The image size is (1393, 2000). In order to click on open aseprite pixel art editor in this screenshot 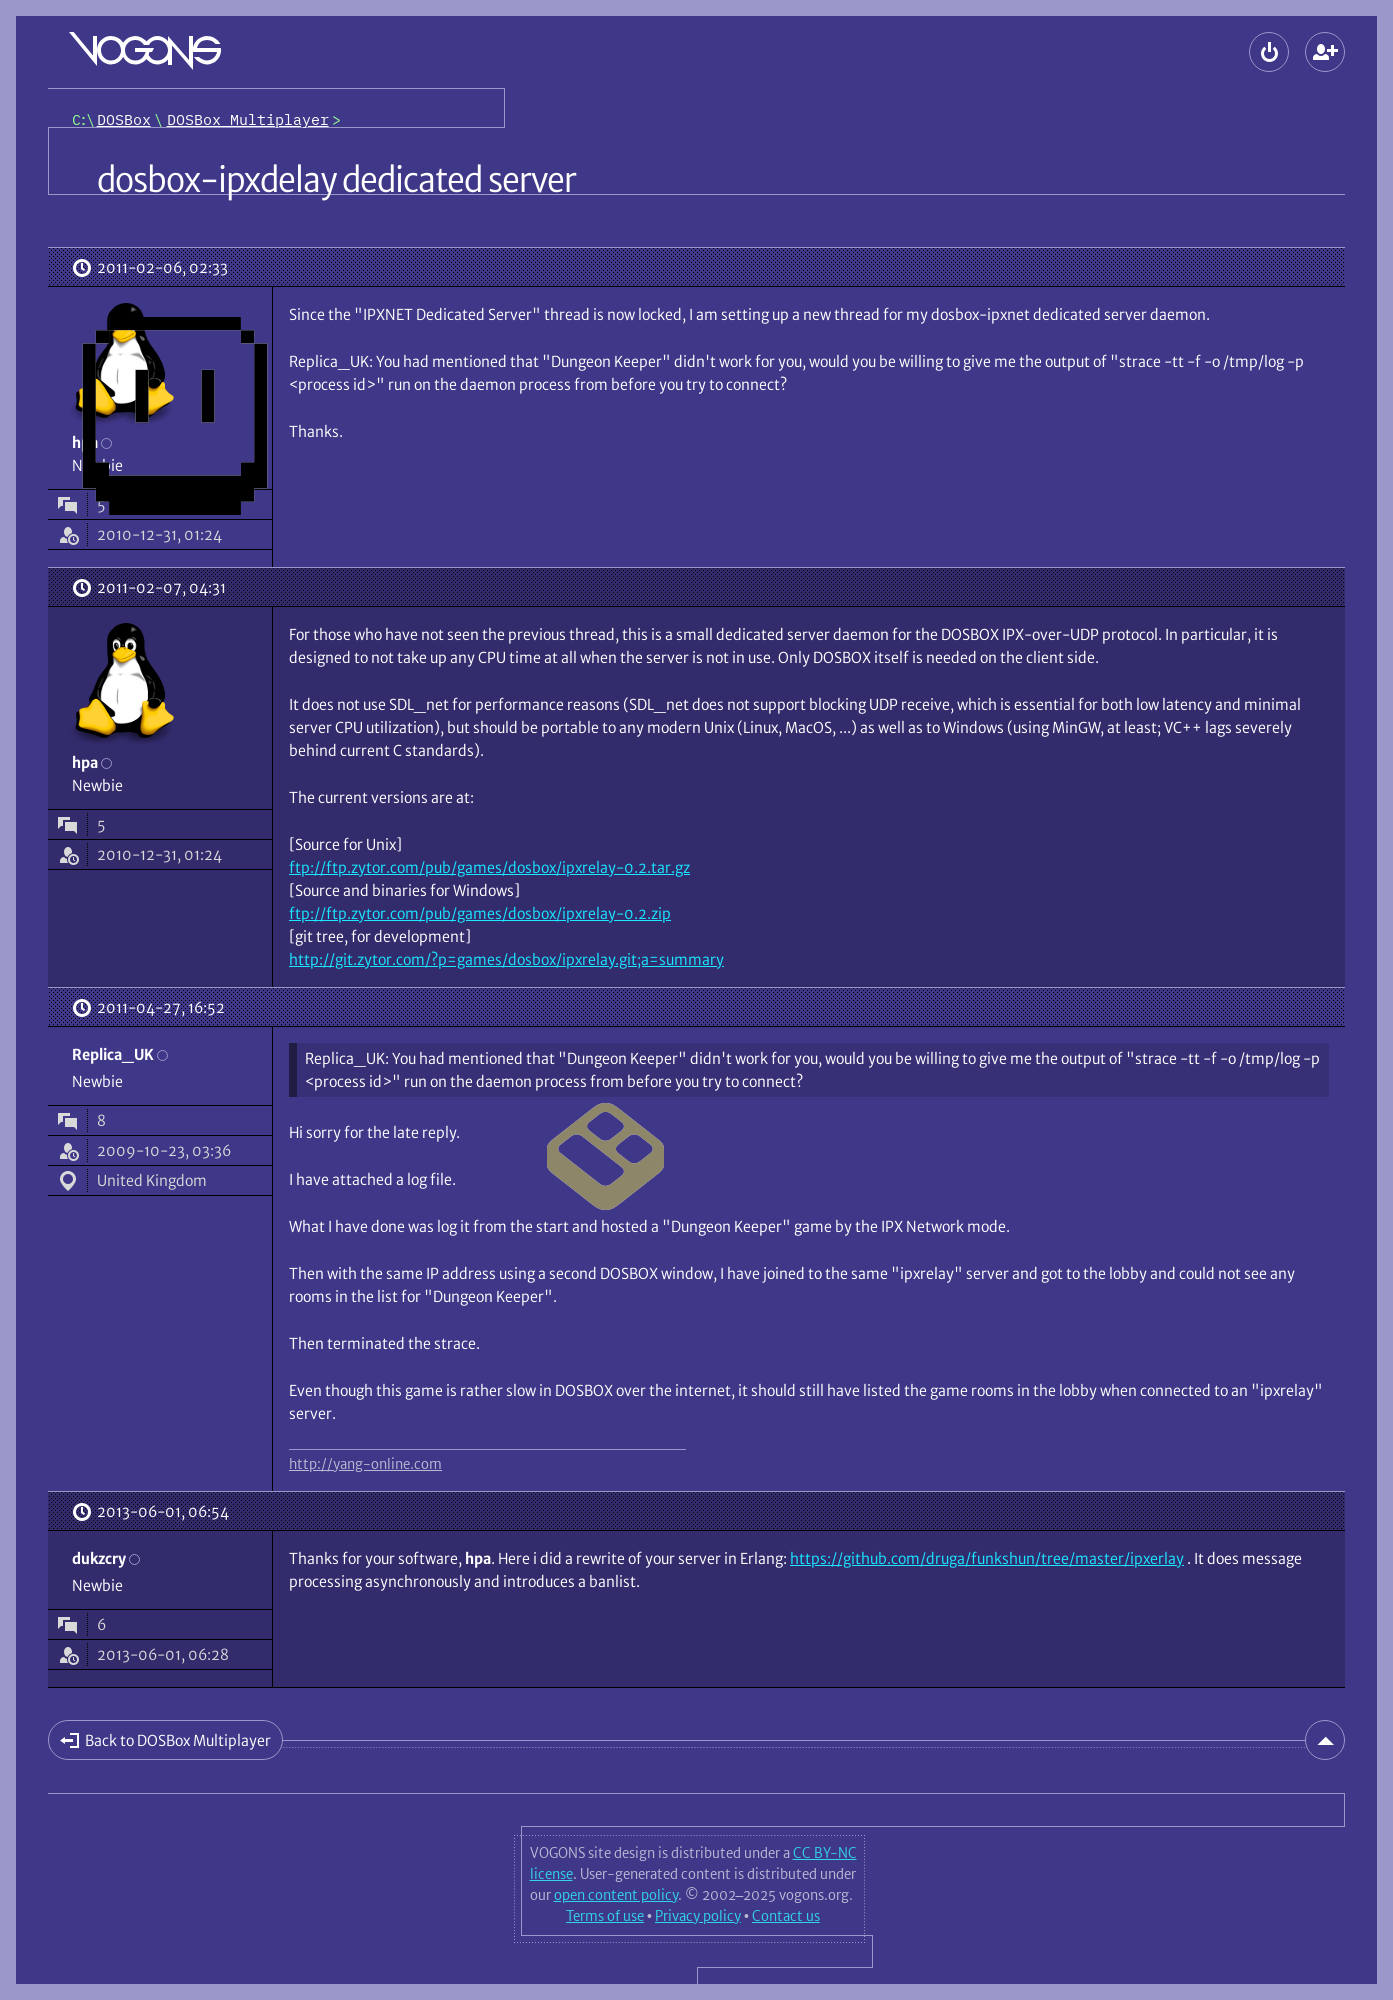, I will do `click(175, 416)`.